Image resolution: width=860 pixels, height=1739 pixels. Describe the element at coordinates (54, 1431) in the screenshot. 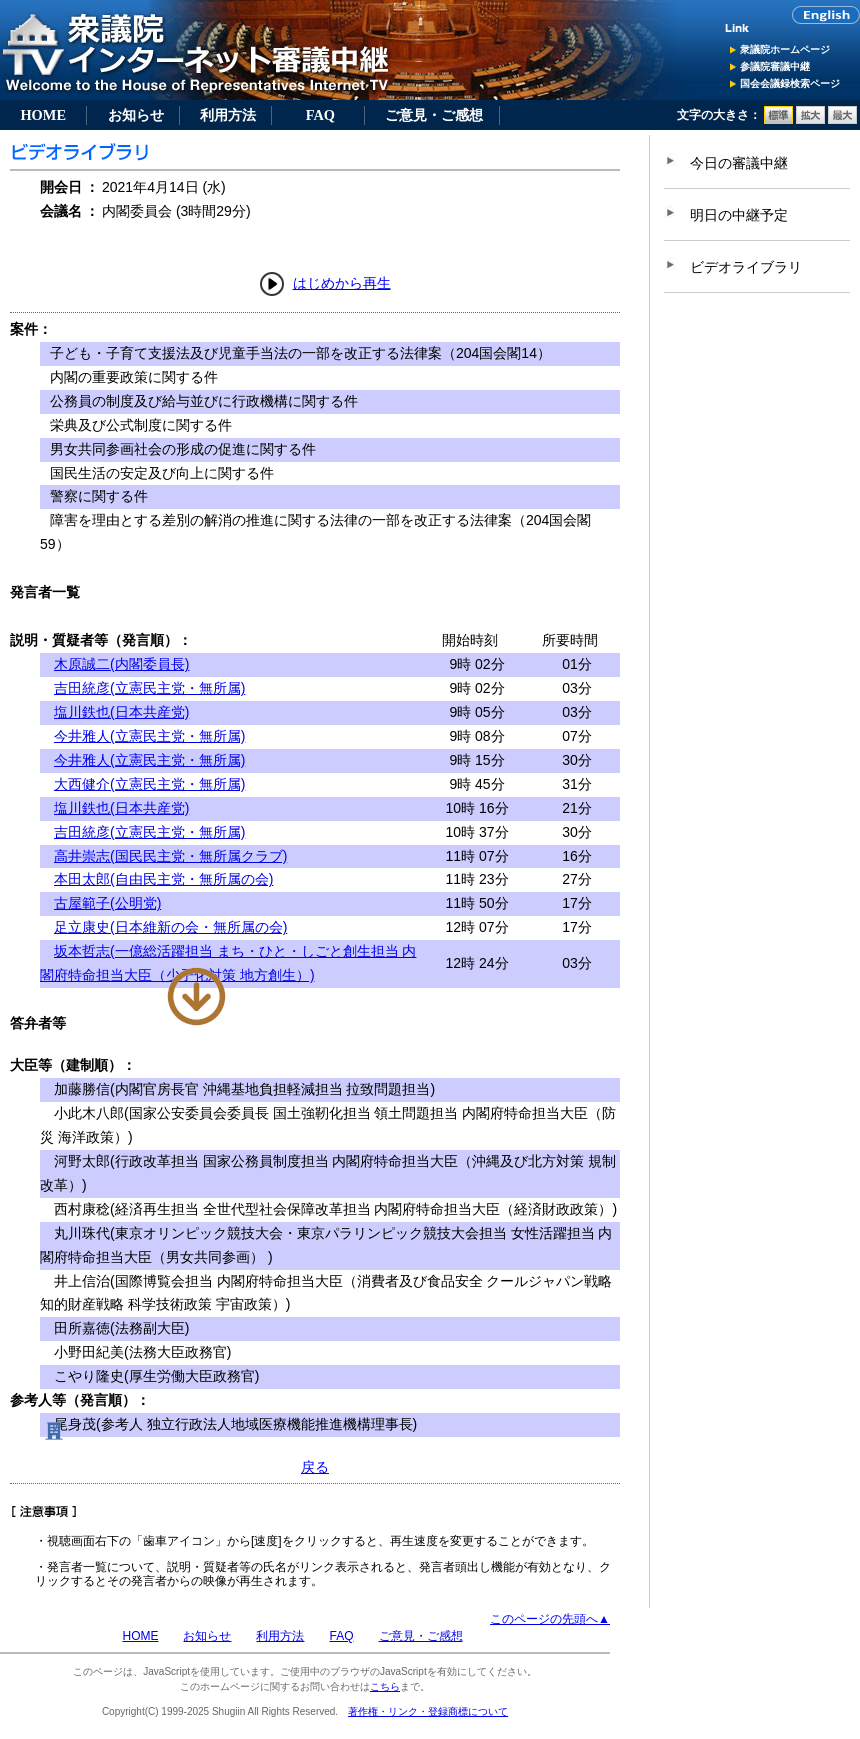

I see `view office or workplace location` at that location.